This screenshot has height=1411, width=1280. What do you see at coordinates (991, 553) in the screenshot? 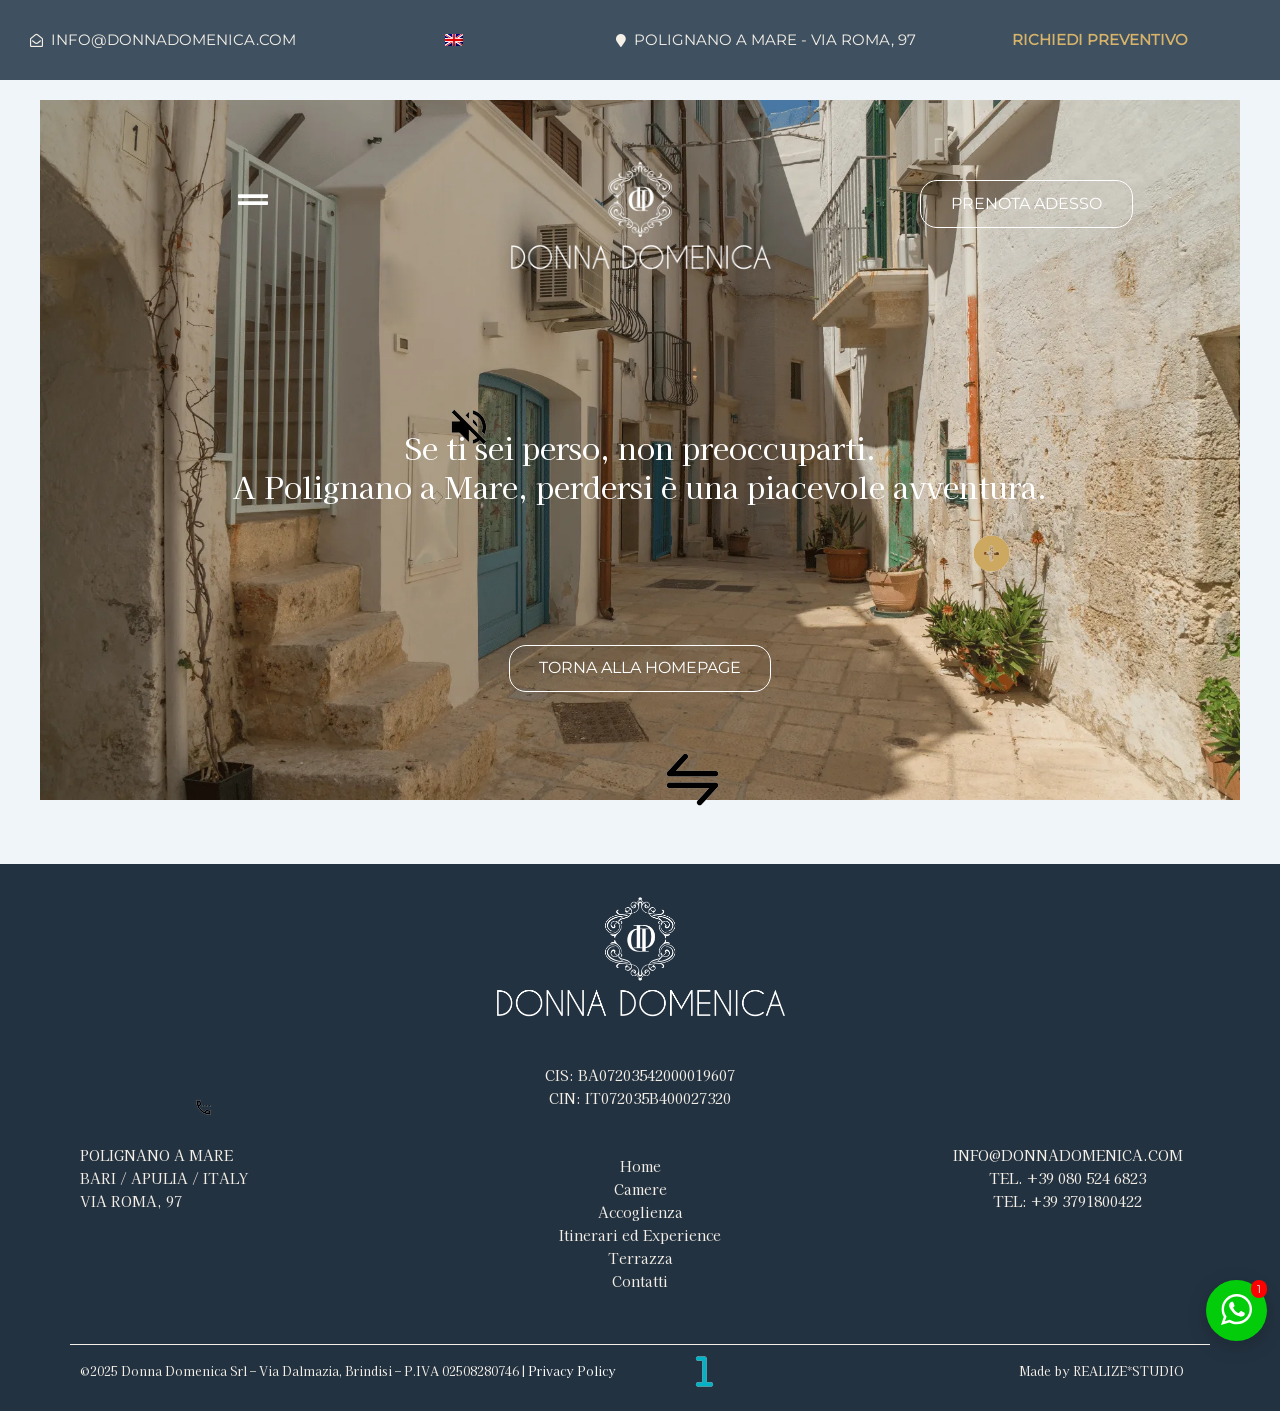
I see `add a new item` at bounding box center [991, 553].